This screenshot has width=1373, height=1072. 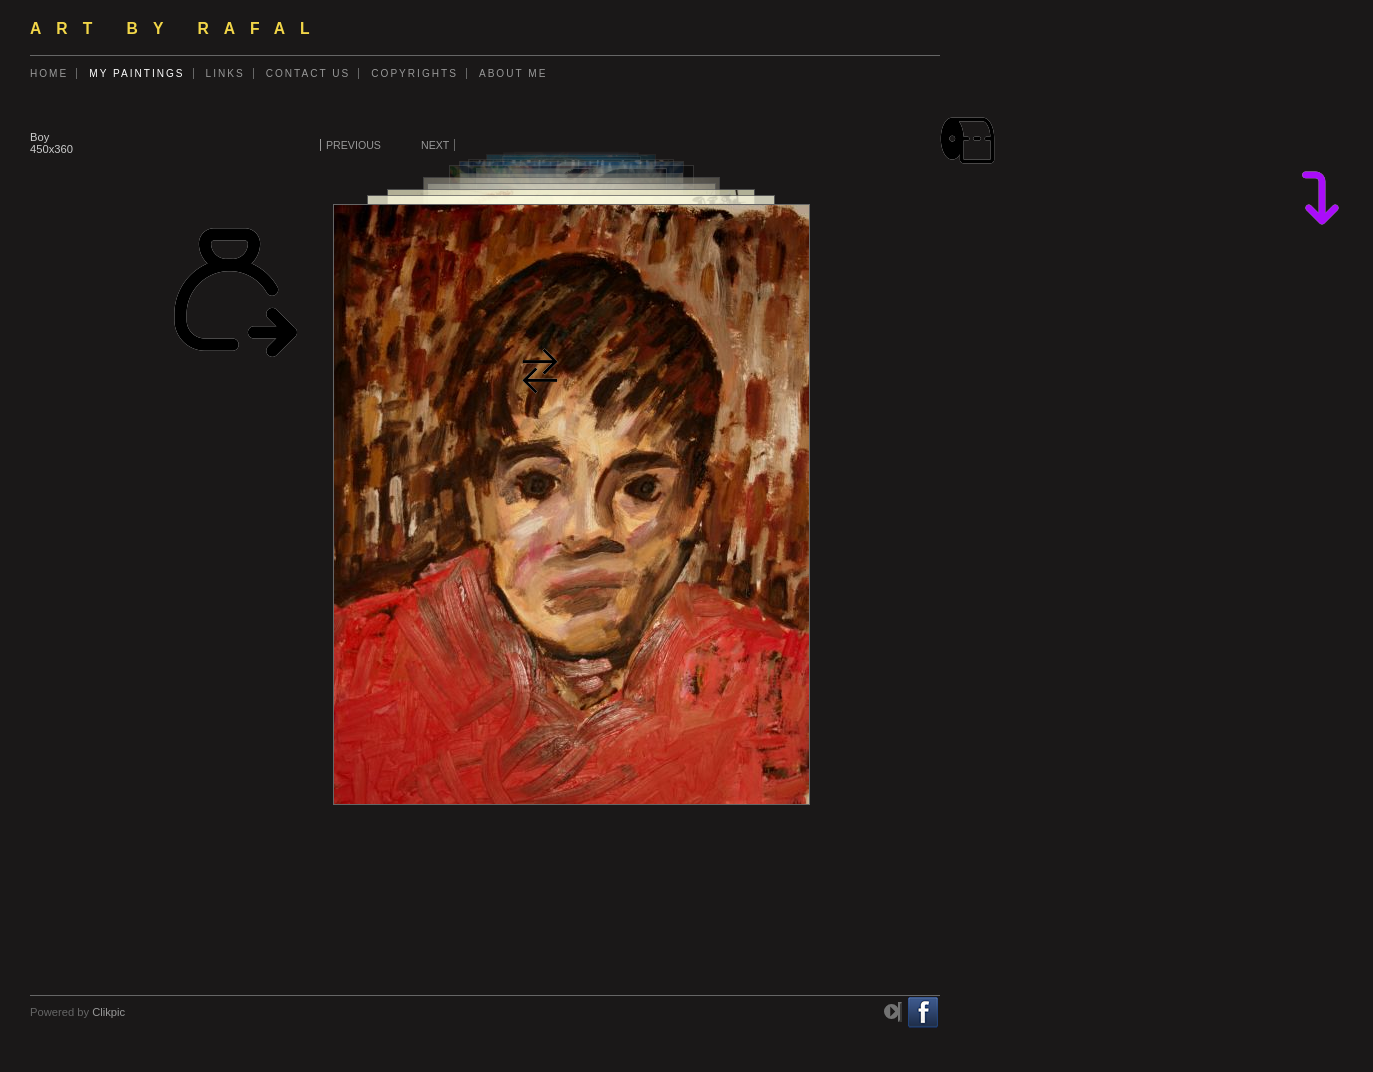 What do you see at coordinates (540, 371) in the screenshot?
I see `swap or exchange items` at bounding box center [540, 371].